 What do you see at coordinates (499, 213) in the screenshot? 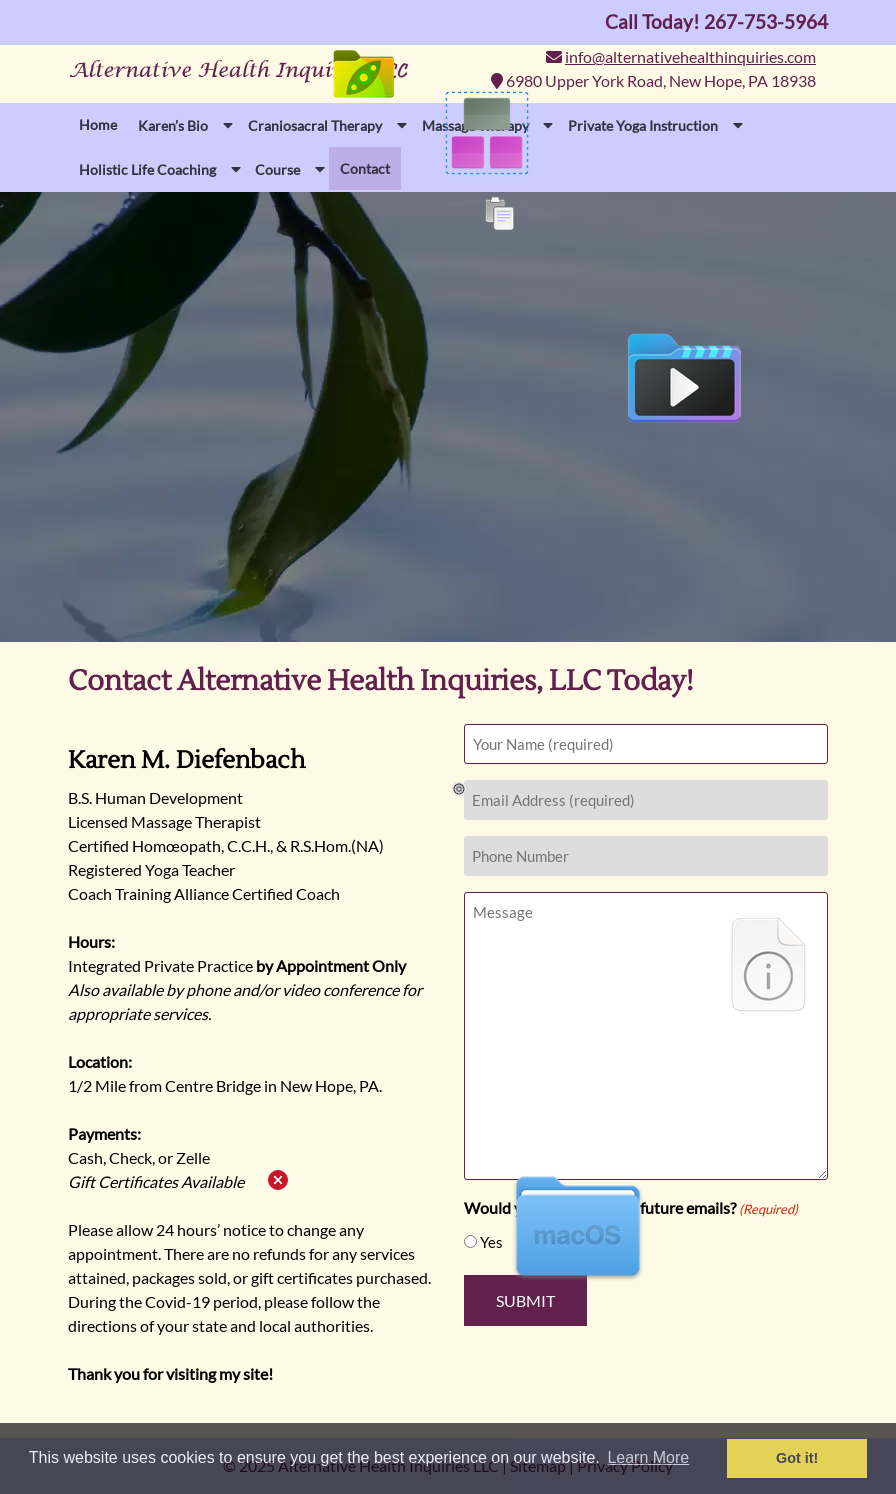
I see `paste content from clipboard` at bounding box center [499, 213].